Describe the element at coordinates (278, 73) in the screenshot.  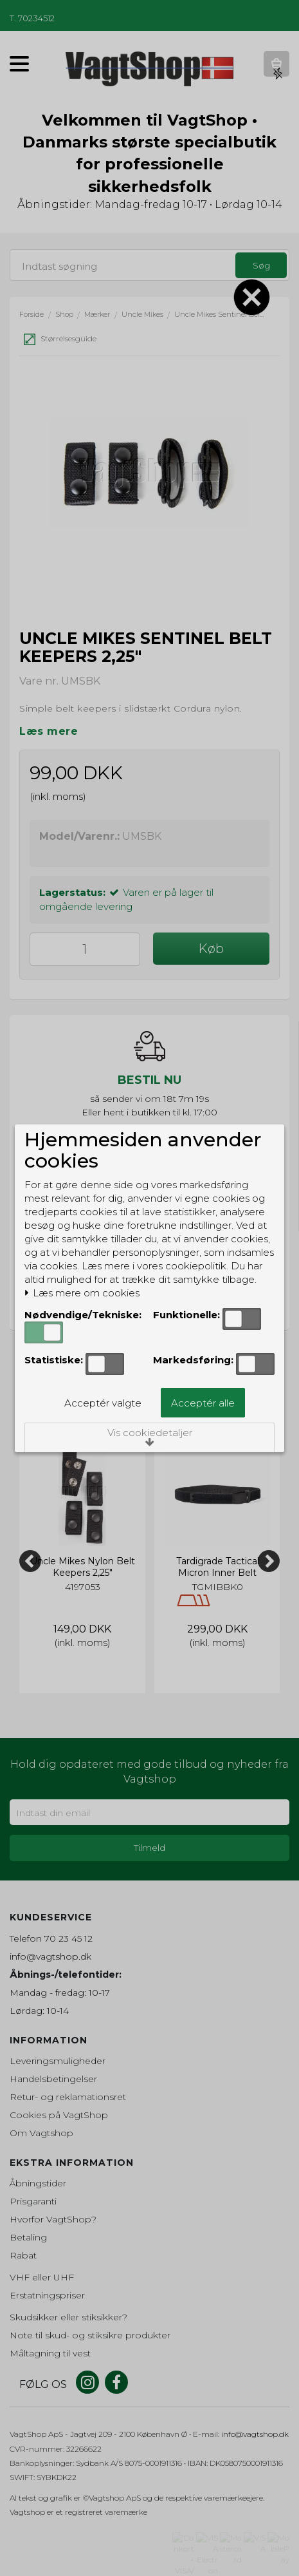
I see `disable flash or lightning mode` at that location.